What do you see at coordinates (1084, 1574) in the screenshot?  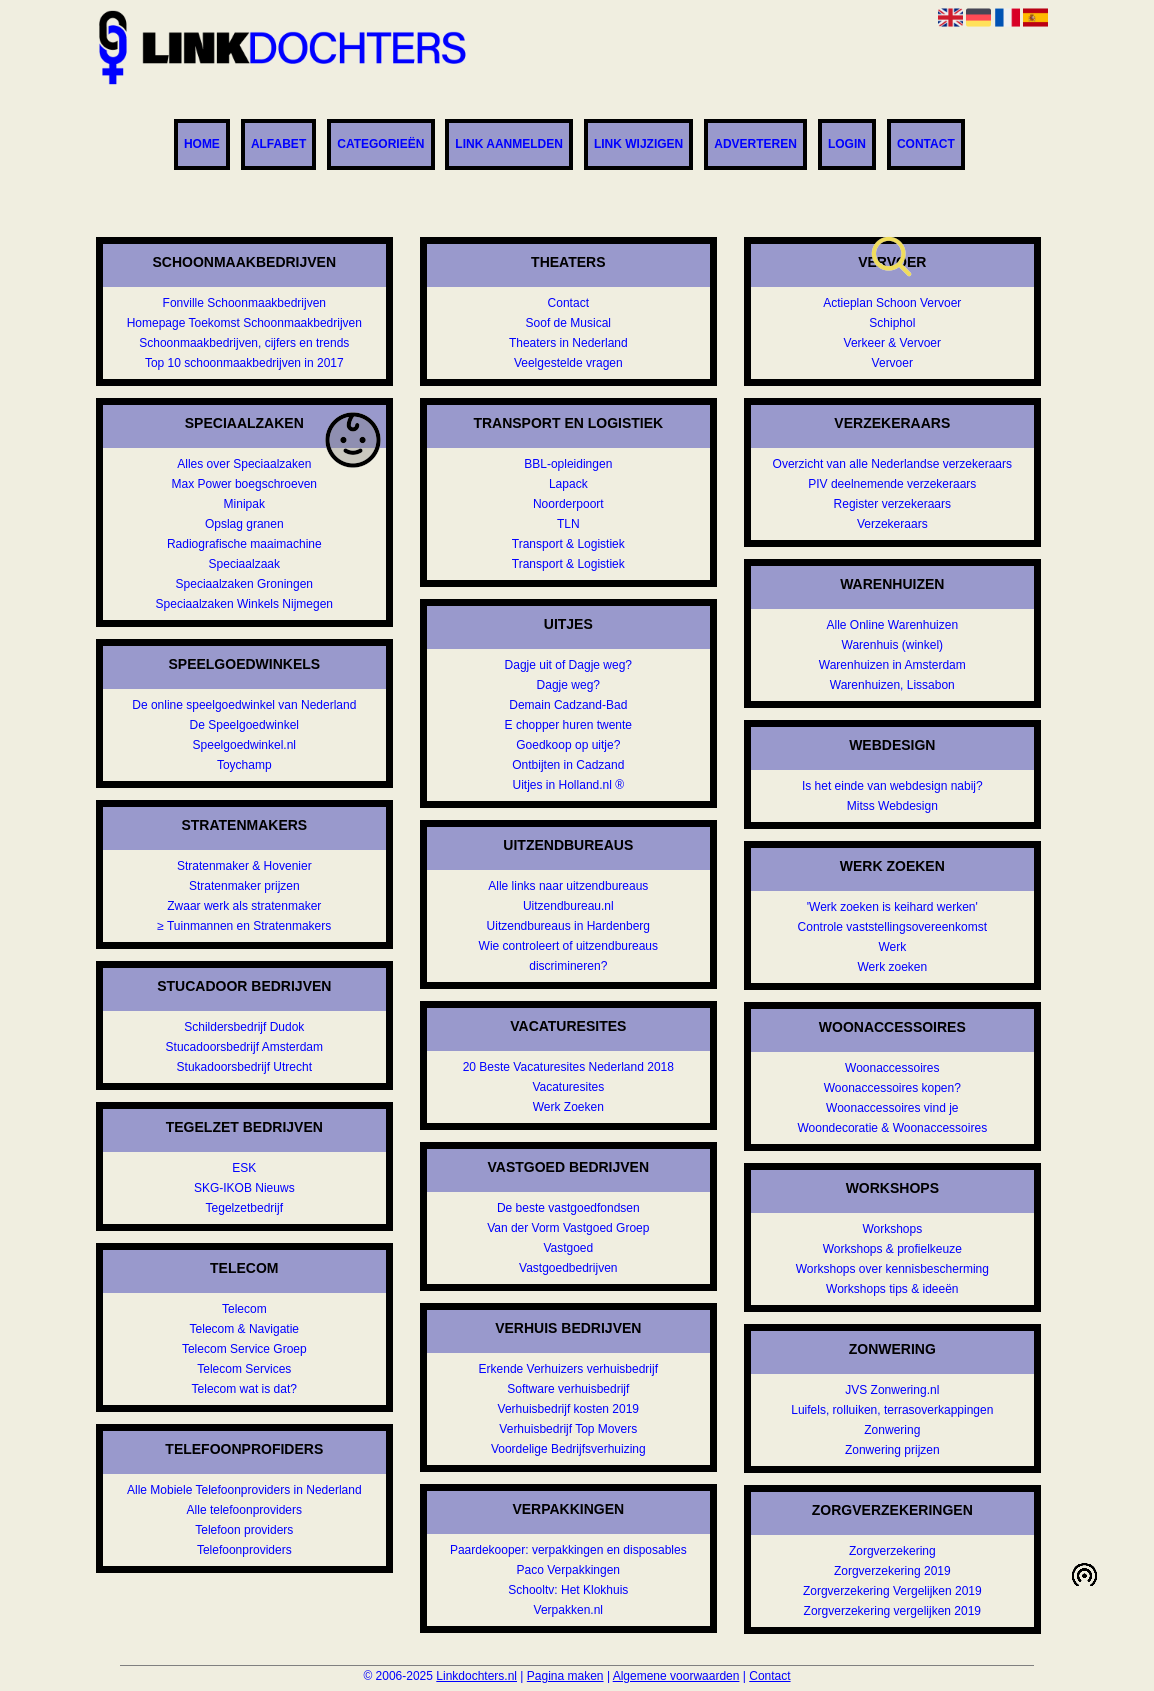 I see `enable wifi hotspot or tethering` at bounding box center [1084, 1574].